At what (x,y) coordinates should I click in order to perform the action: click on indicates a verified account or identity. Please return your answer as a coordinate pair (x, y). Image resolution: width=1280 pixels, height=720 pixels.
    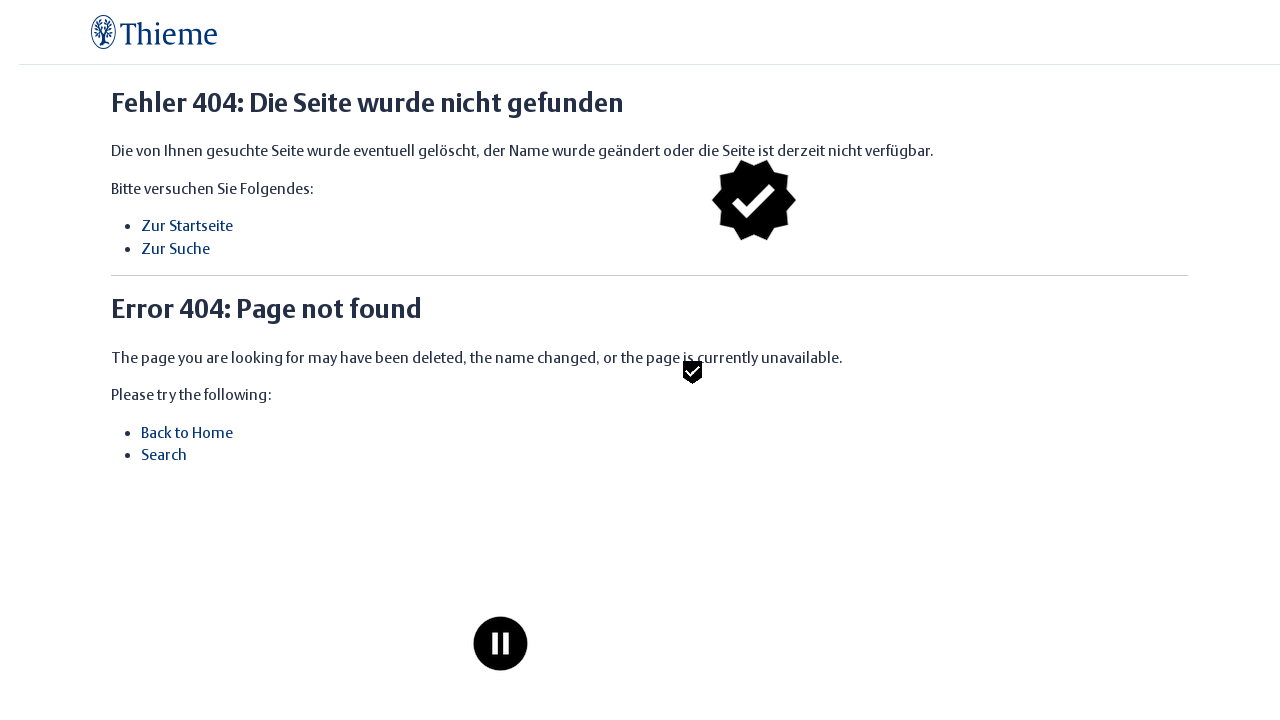
    Looking at the image, I should click on (754, 200).